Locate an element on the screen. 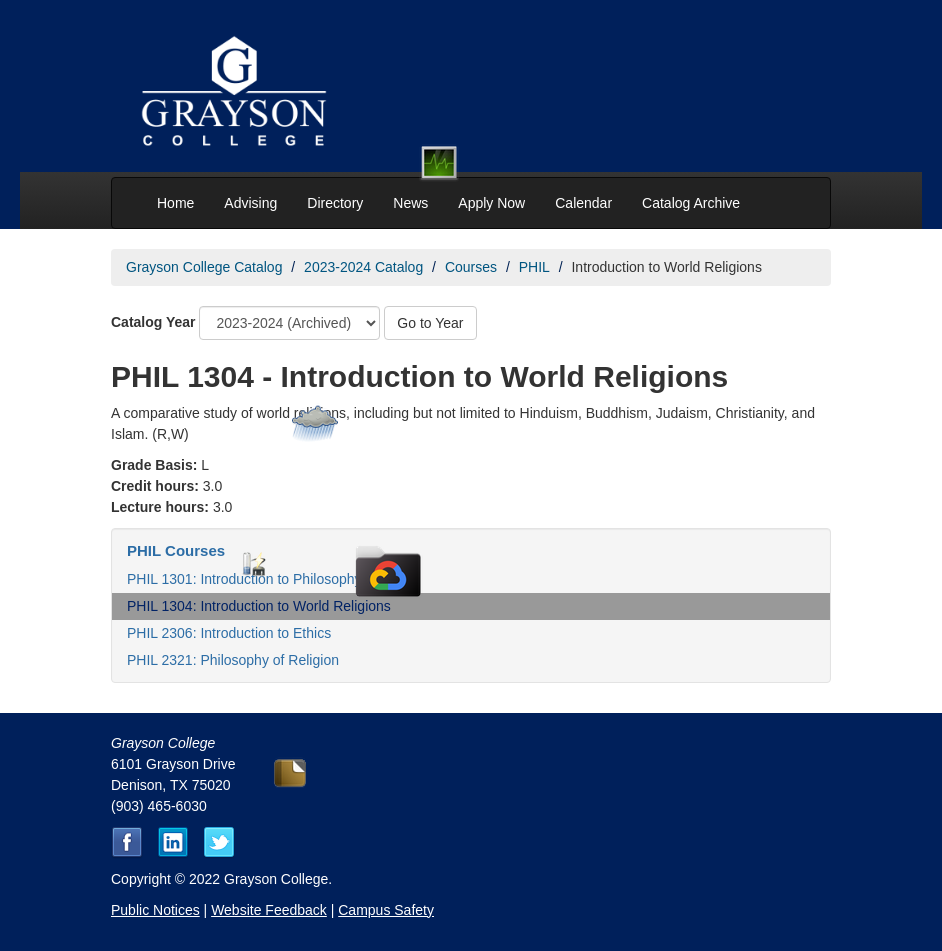  change desktop wallpaper settings is located at coordinates (290, 772).